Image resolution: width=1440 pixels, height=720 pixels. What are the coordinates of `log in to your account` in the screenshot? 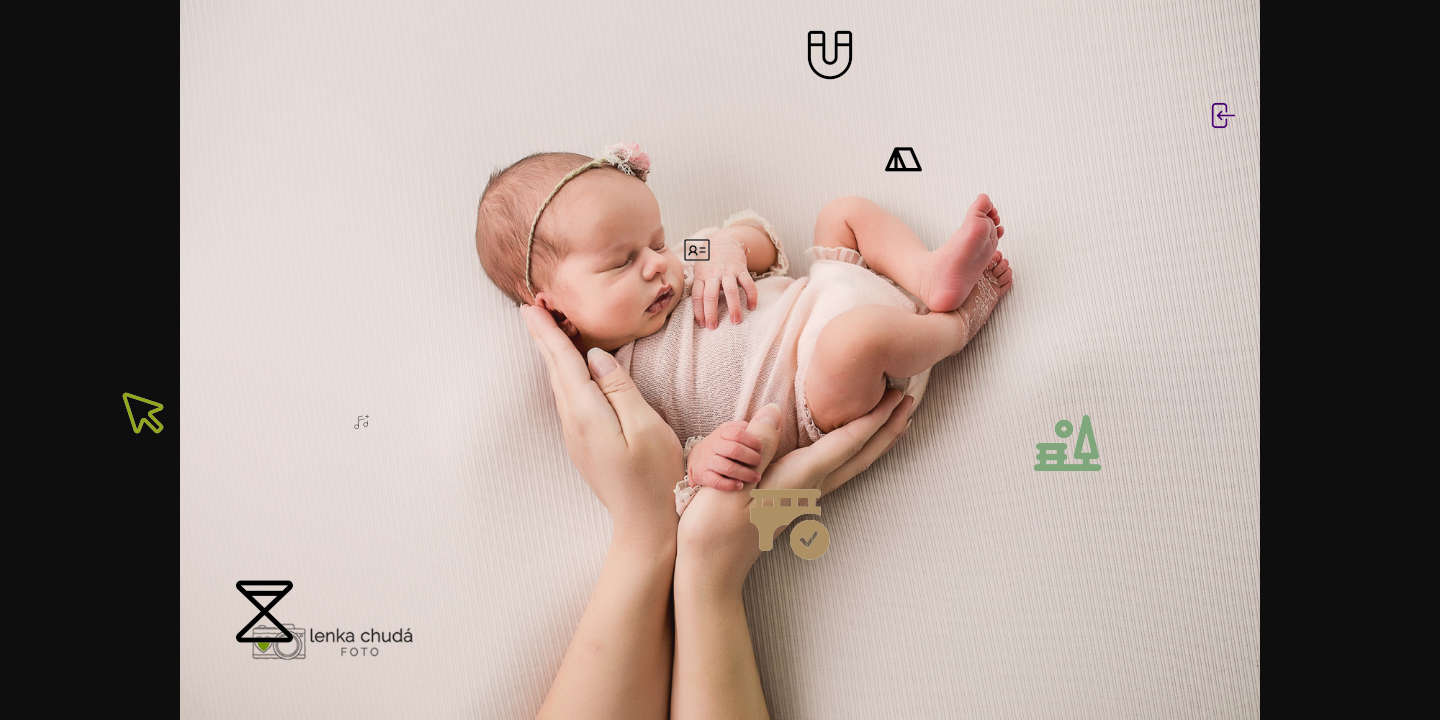 It's located at (1221, 115).